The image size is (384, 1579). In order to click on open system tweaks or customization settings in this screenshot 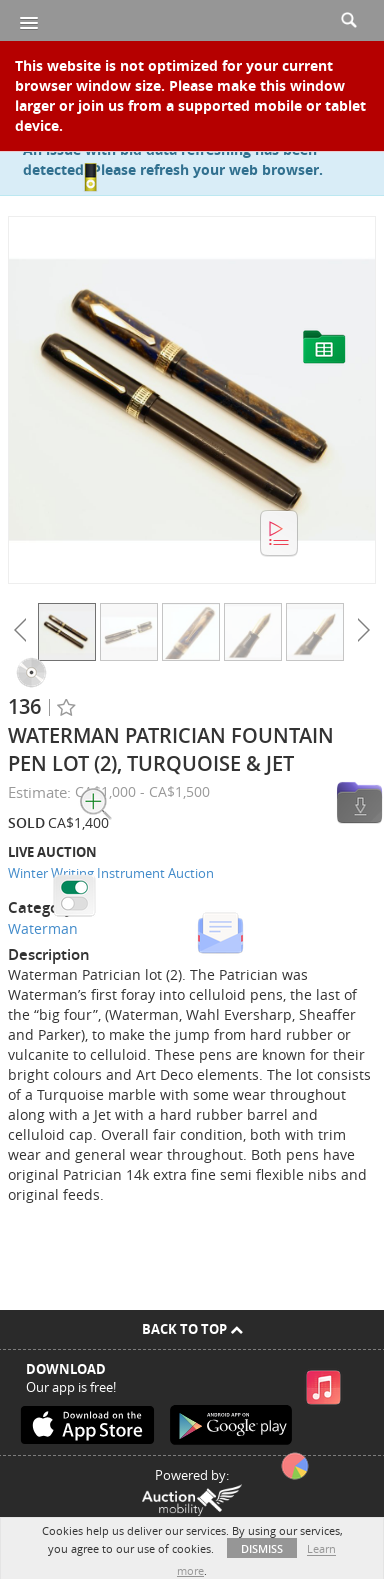, I will do `click(74, 895)`.